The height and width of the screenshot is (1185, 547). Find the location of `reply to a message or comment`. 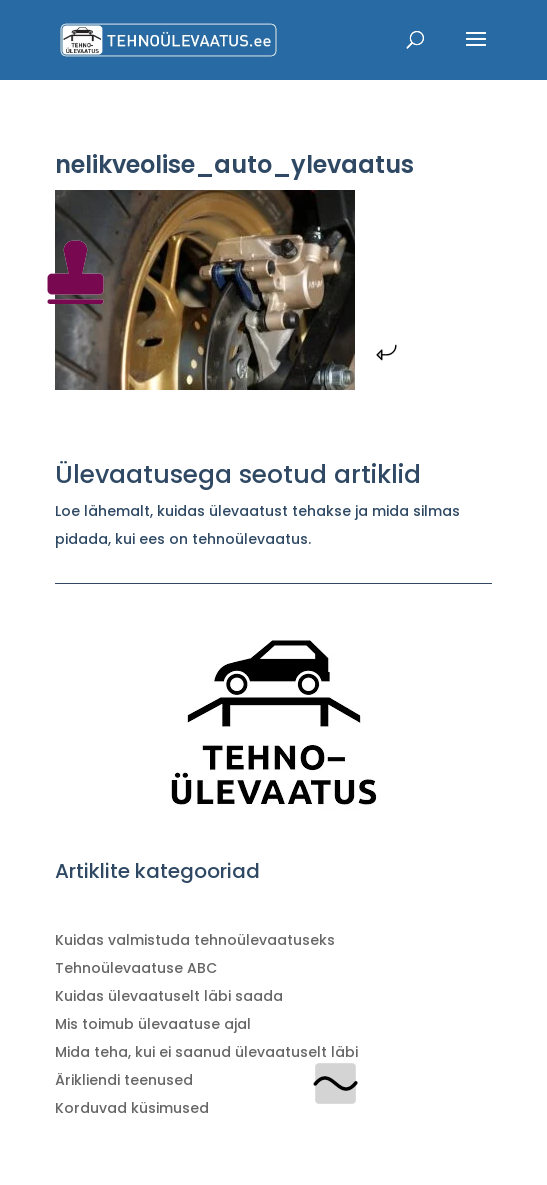

reply to a message or comment is located at coordinates (386, 352).